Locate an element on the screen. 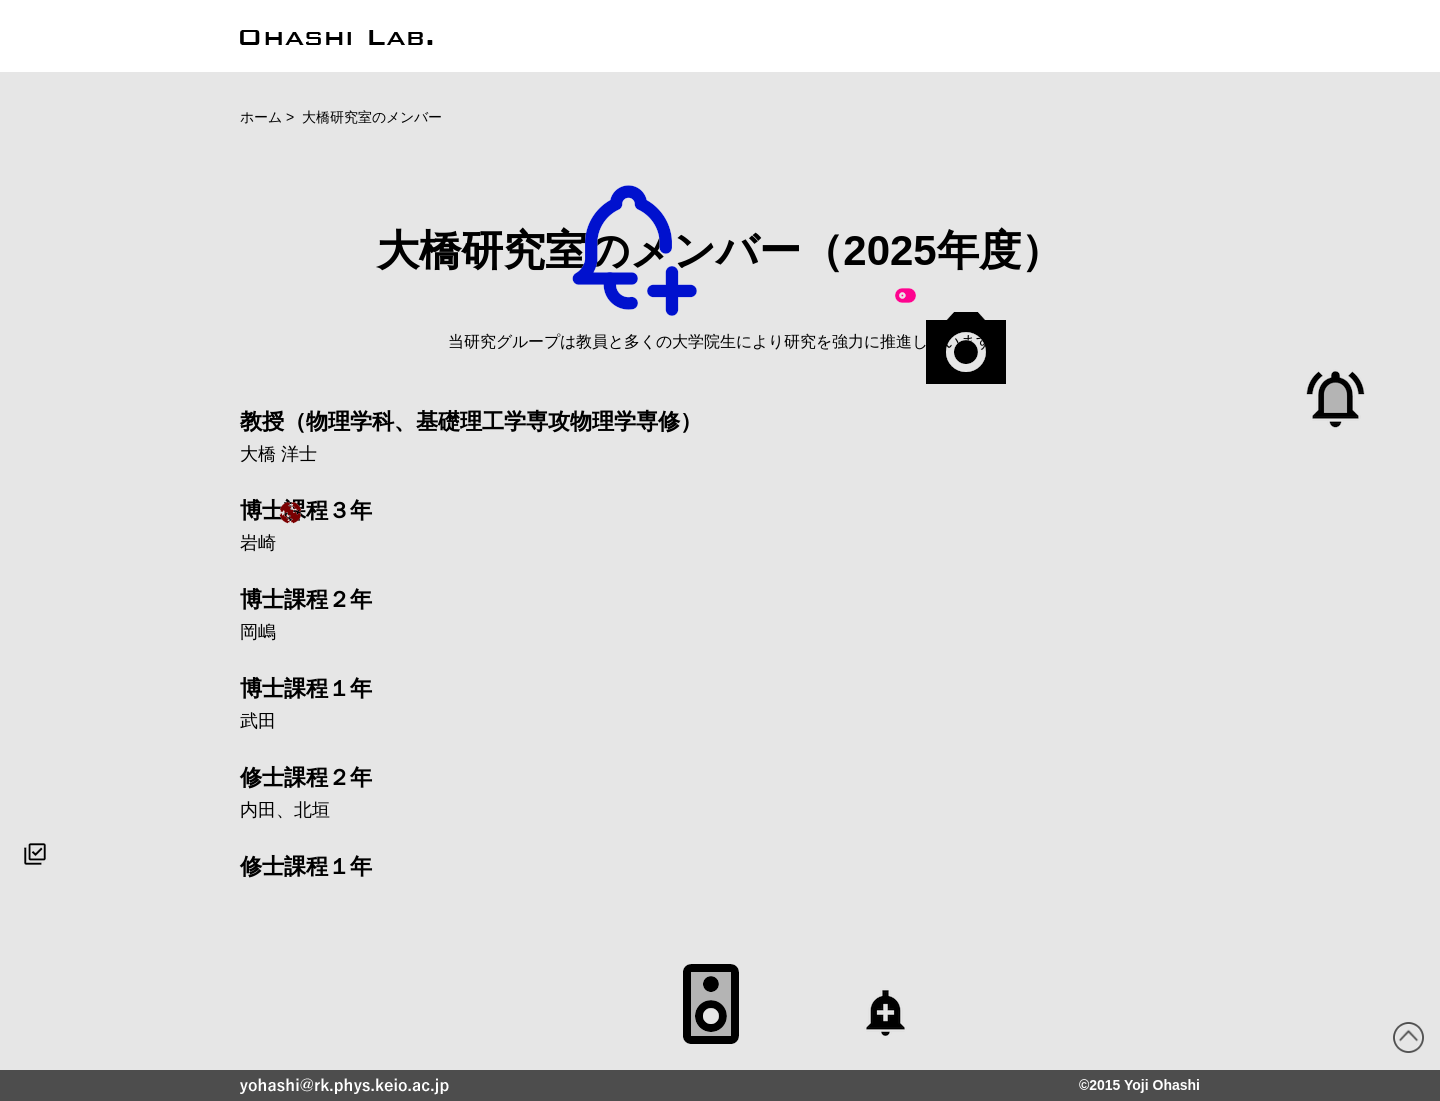  indicates active or incoming notifications is located at coordinates (1335, 398).